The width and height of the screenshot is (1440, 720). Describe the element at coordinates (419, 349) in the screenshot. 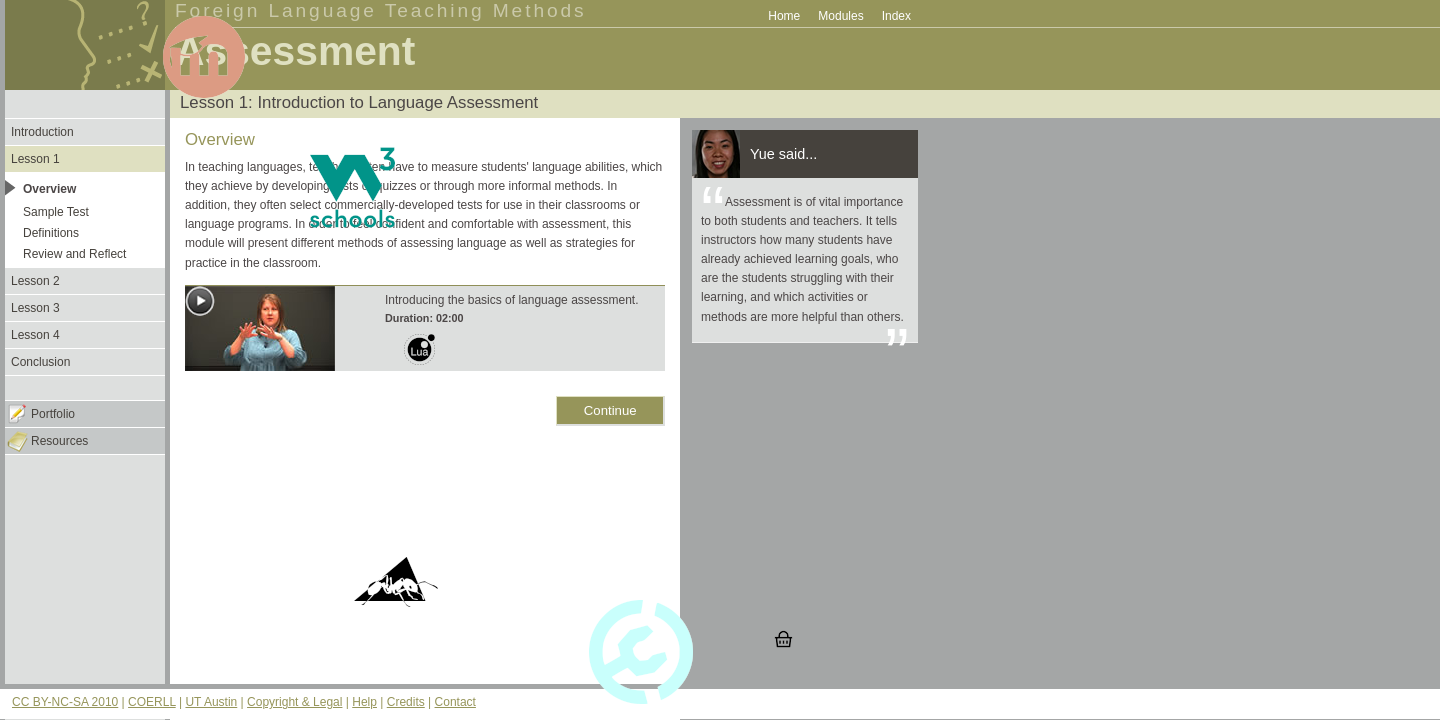

I see `lua programming language logo` at that location.